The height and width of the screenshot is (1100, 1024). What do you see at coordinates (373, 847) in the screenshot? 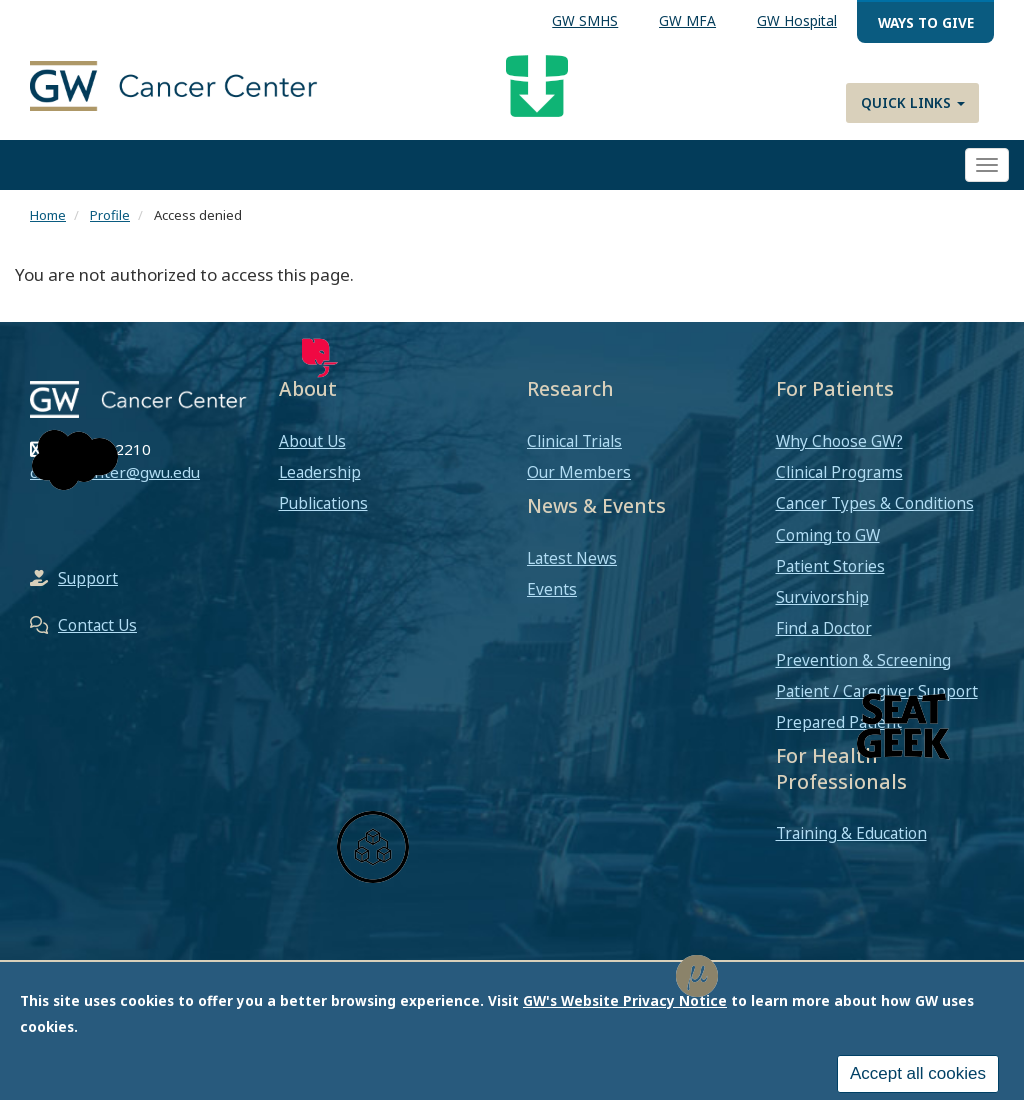
I see `tRPC framework logo` at bounding box center [373, 847].